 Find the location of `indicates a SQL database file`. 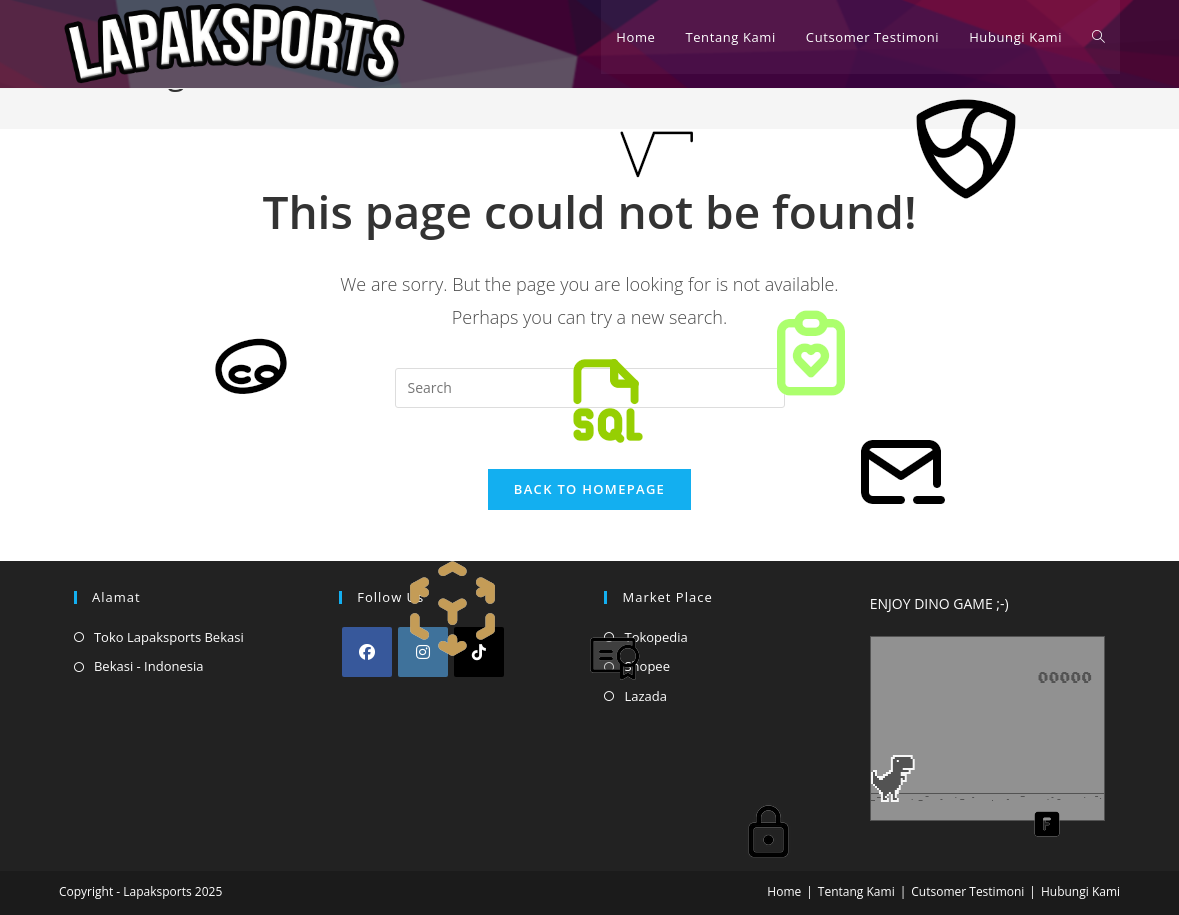

indicates a SQL database file is located at coordinates (606, 400).